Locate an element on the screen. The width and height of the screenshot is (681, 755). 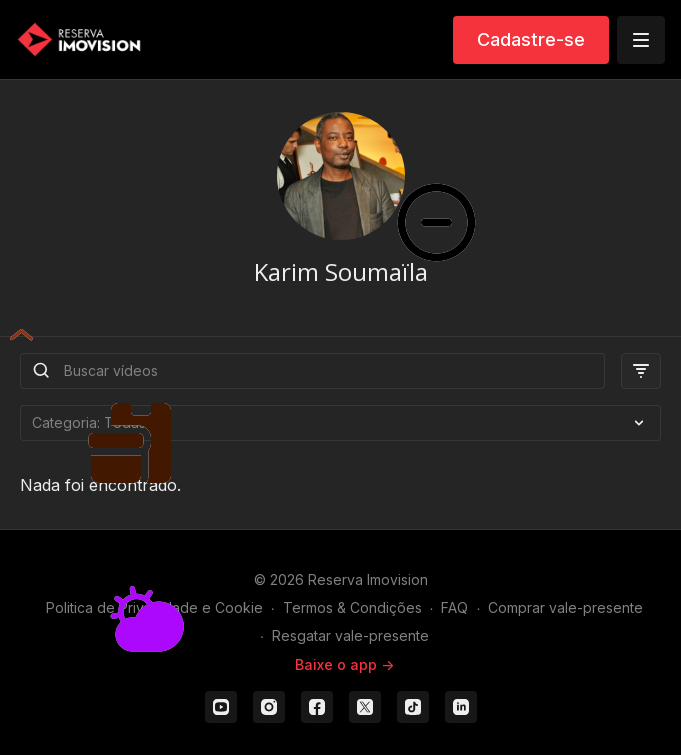
remove an item from a list or cart is located at coordinates (436, 222).